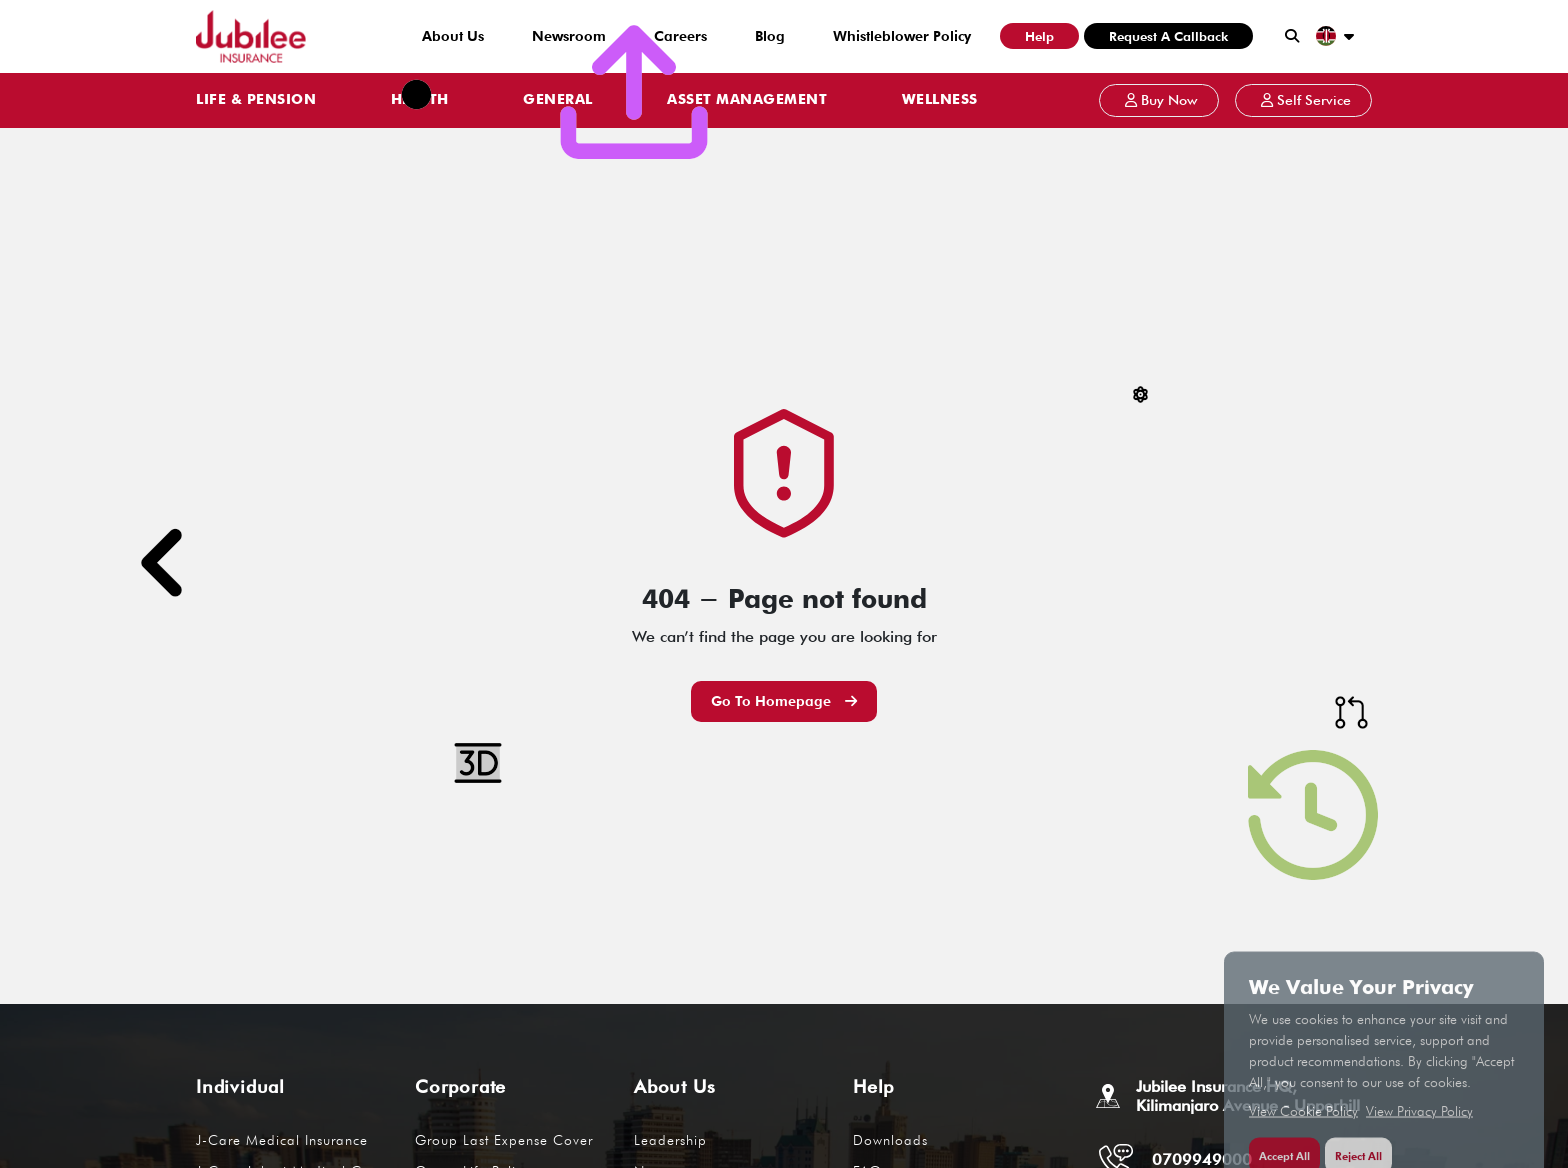 The width and height of the screenshot is (1568, 1168). I want to click on access science or chemistry features, so click(1140, 394).